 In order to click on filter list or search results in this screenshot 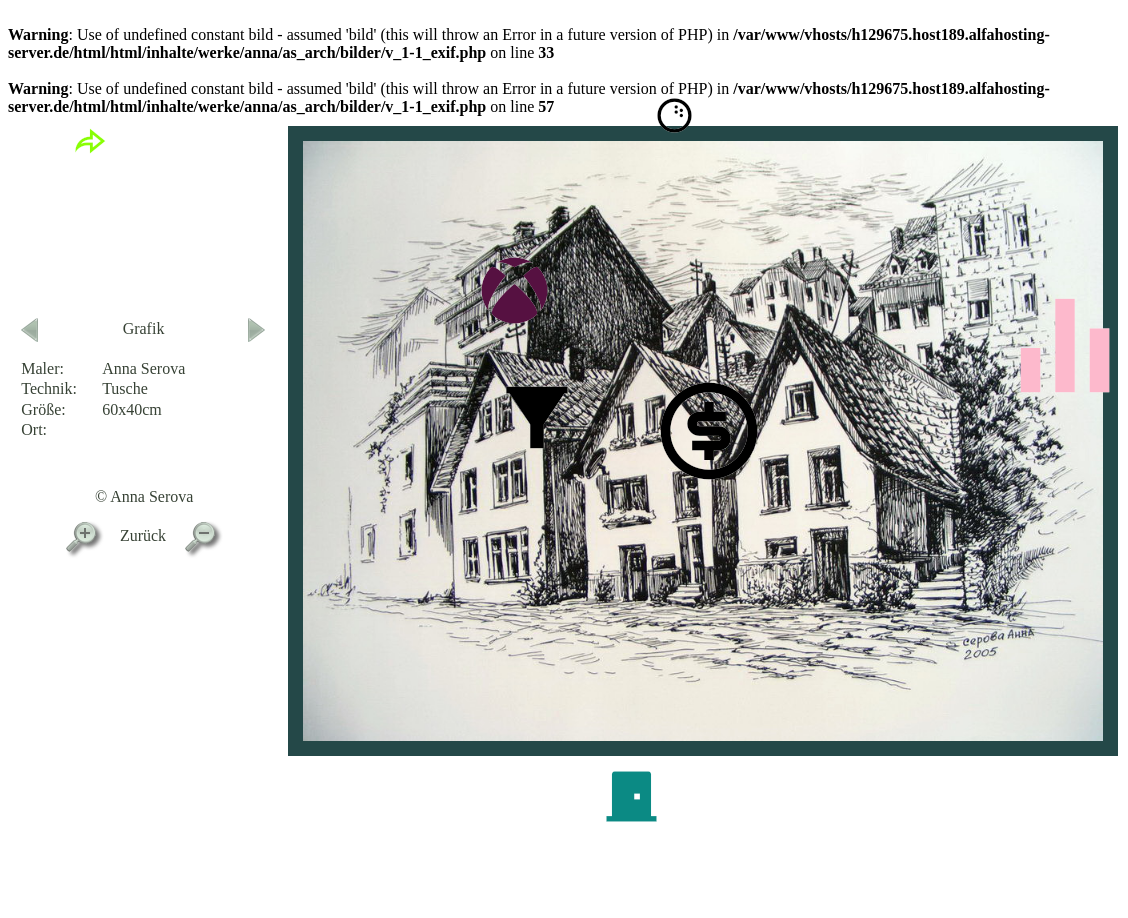, I will do `click(537, 414)`.